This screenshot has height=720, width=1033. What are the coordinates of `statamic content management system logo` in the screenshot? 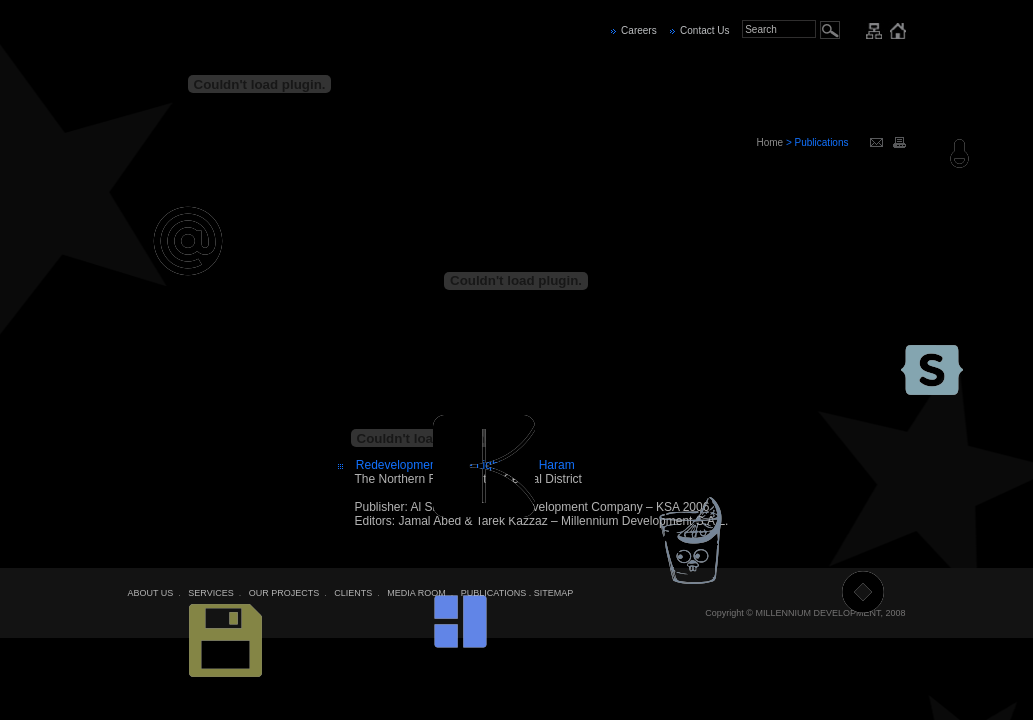 It's located at (932, 370).